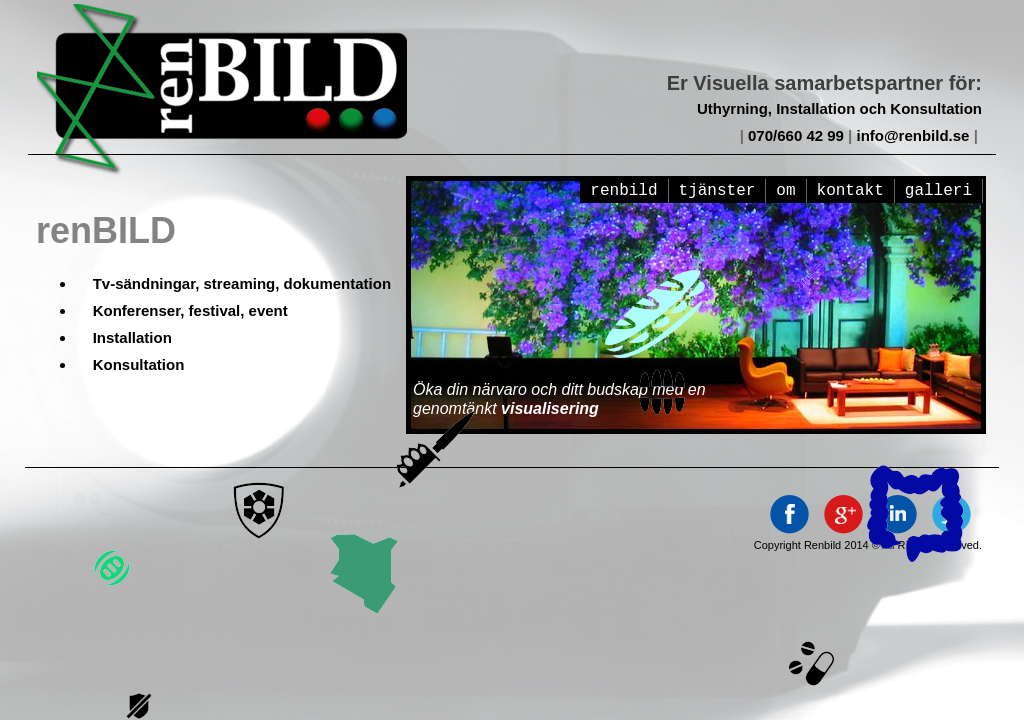 This screenshot has width=1024, height=720. What do you see at coordinates (435, 449) in the screenshot?
I see `equip a trench knife weapon` at bounding box center [435, 449].